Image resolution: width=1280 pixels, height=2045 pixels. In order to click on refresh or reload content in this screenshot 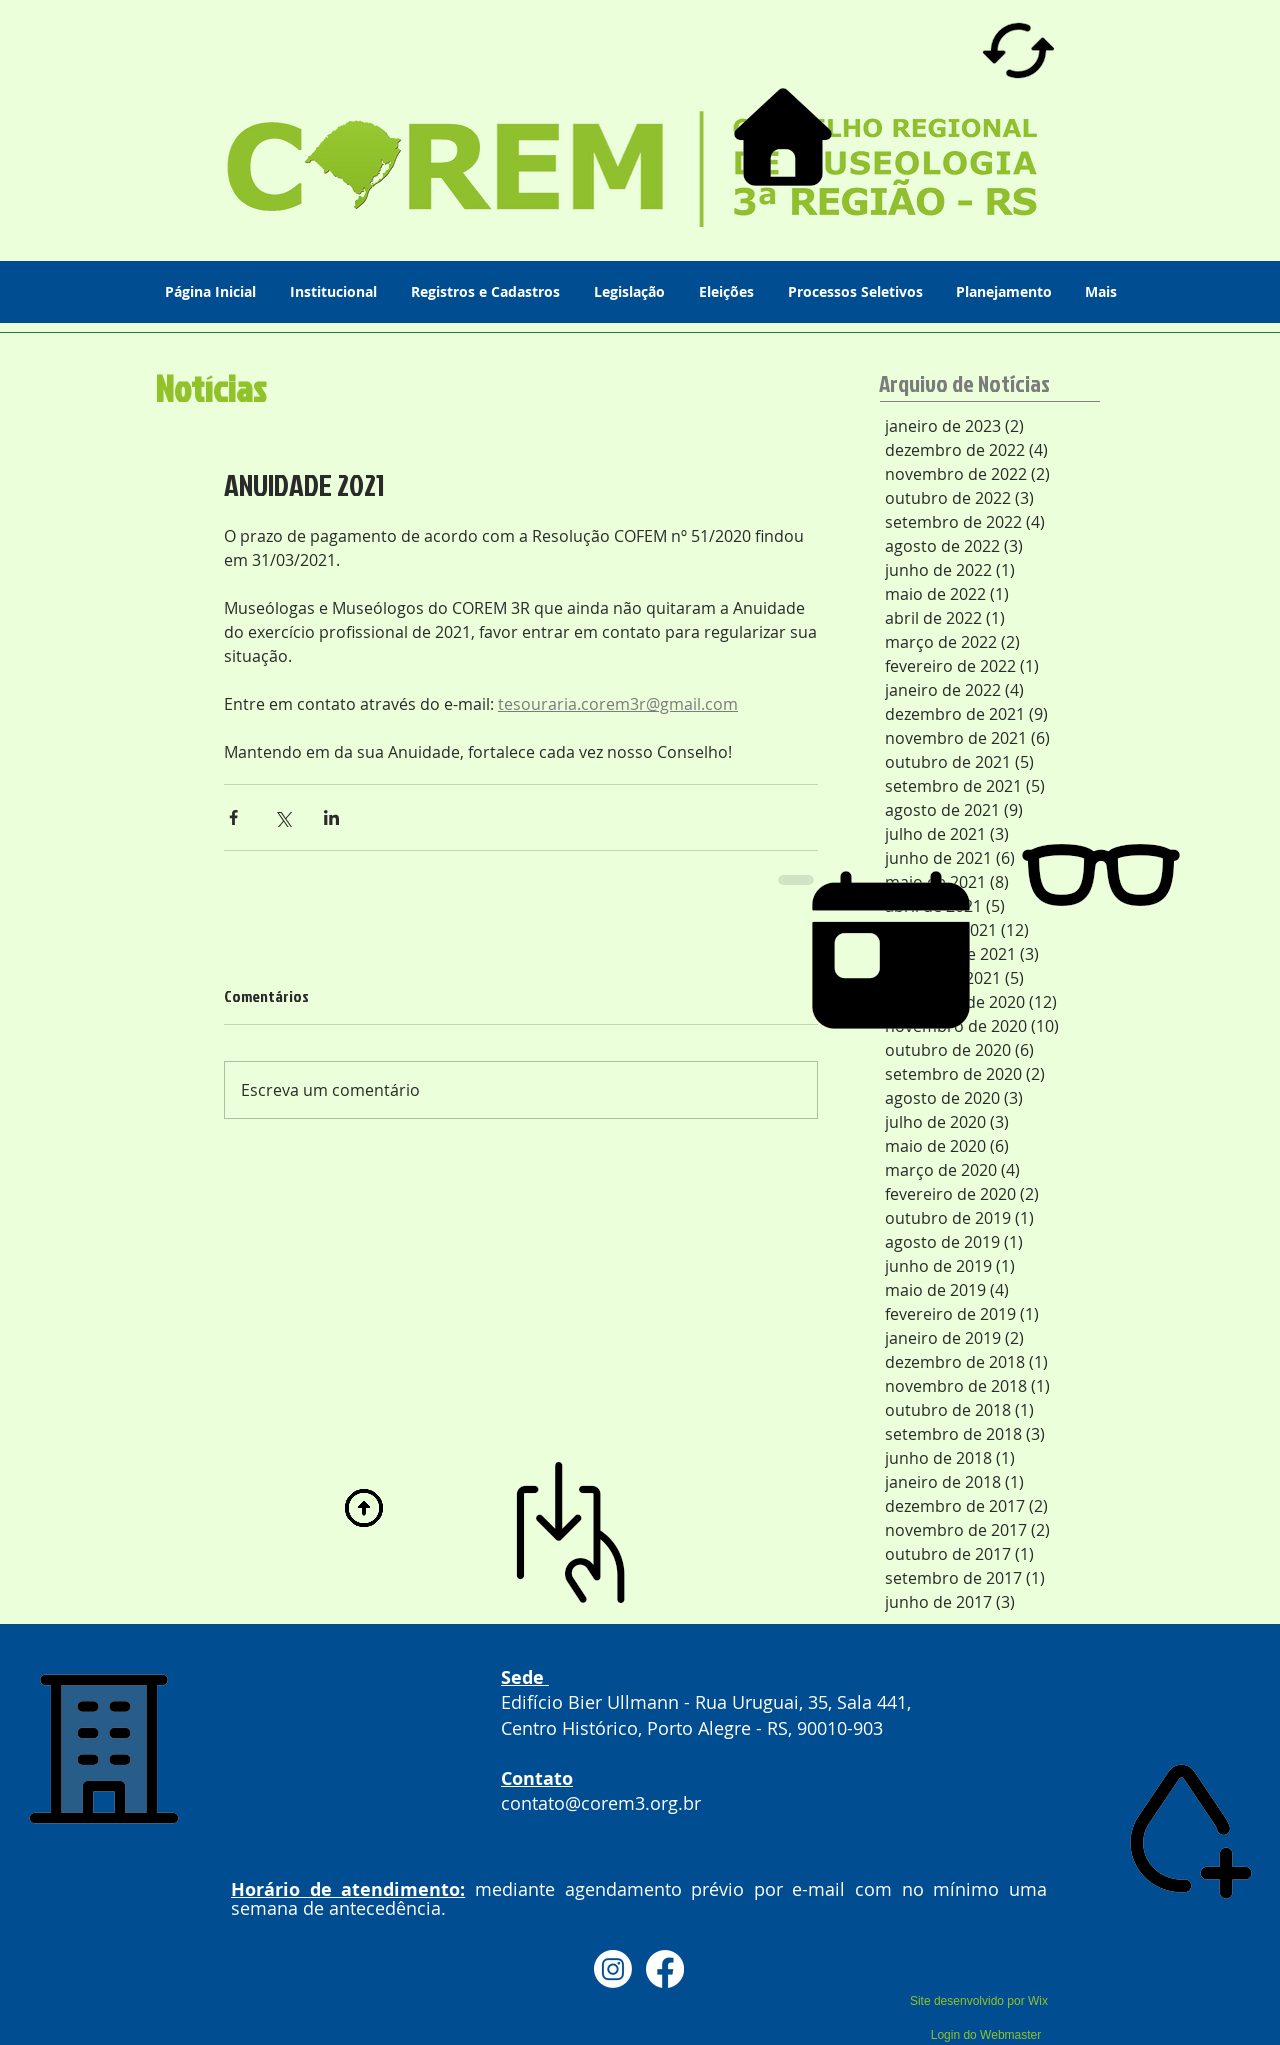, I will do `click(1018, 50)`.